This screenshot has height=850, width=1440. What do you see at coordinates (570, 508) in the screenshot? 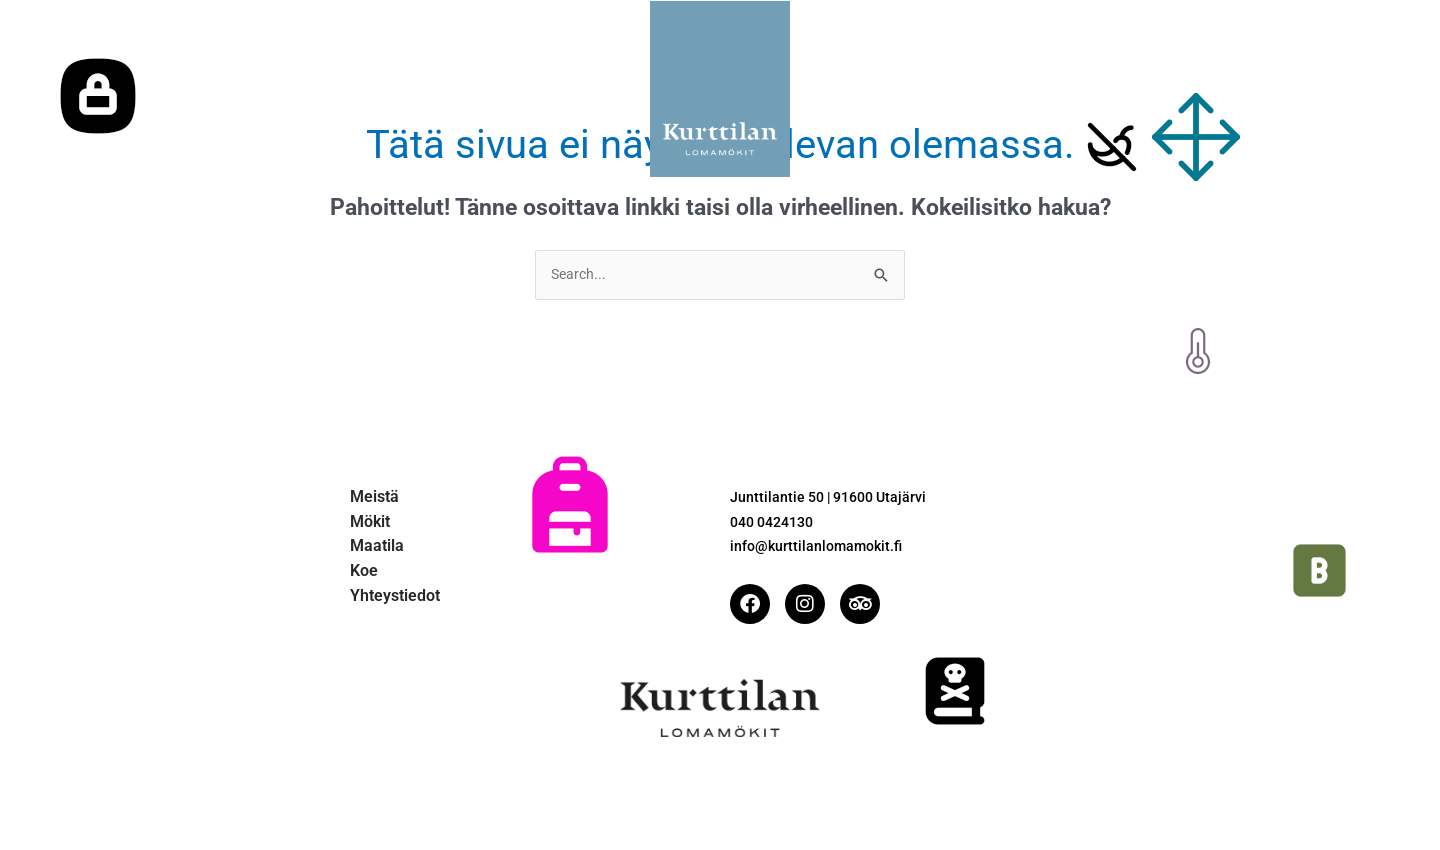
I see `access your inventory or storage` at bounding box center [570, 508].